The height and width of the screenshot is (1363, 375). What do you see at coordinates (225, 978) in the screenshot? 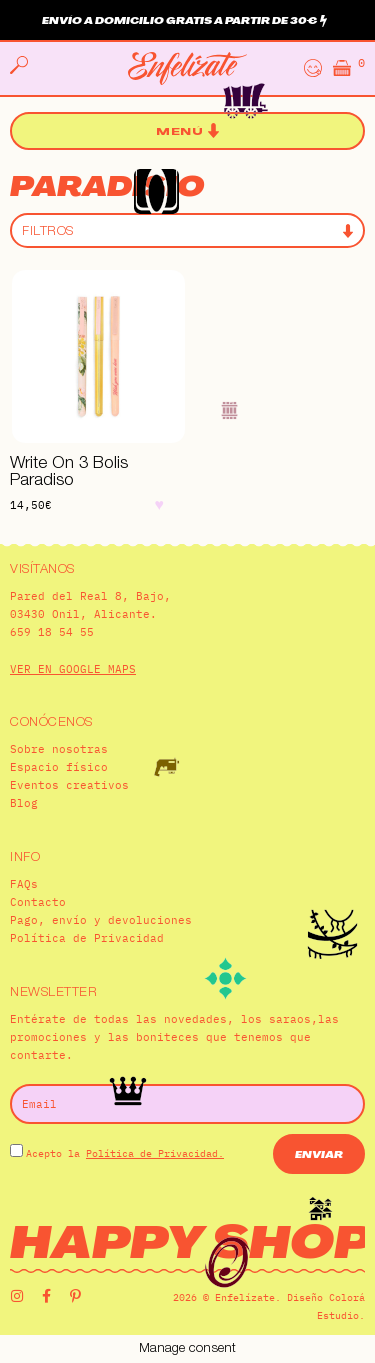
I see `indicates luck or chance-based game mechanic` at bounding box center [225, 978].